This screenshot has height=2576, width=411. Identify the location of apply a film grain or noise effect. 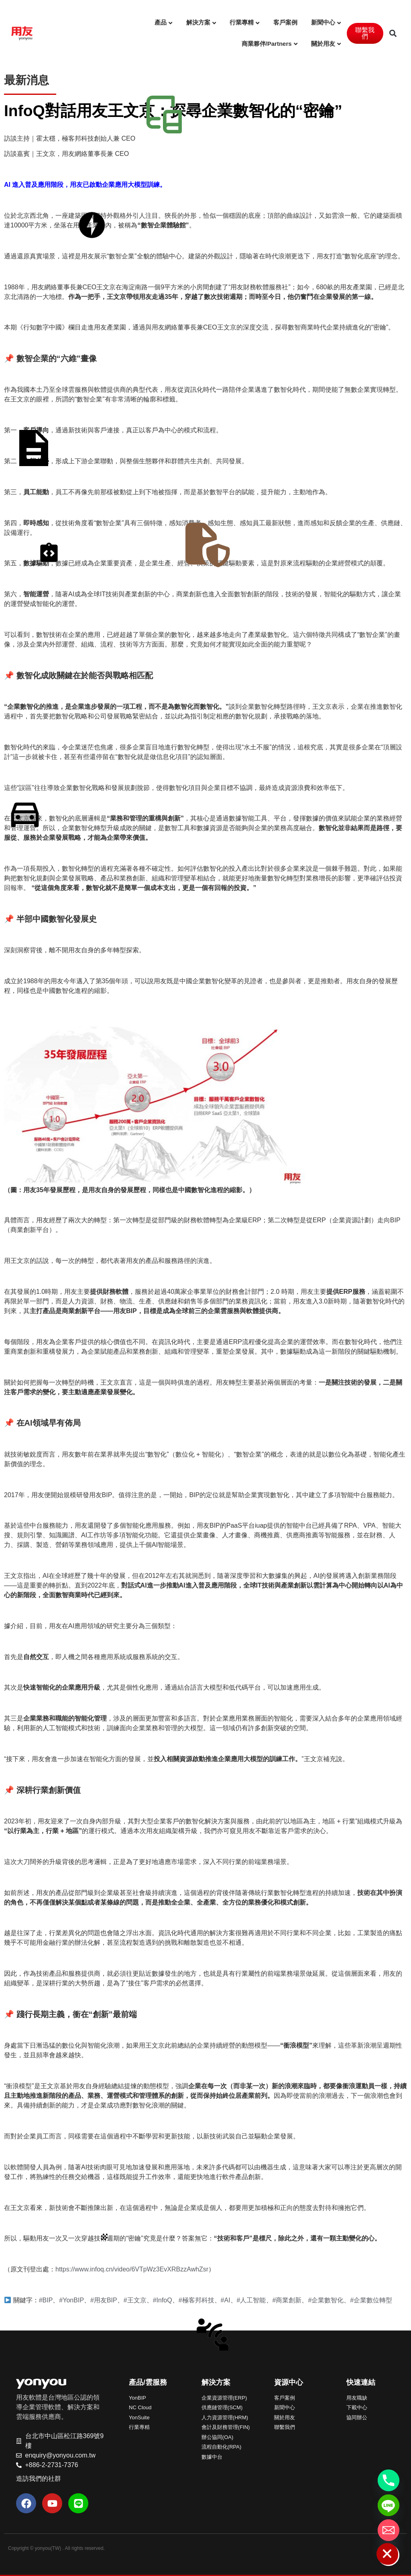
(104, 2237).